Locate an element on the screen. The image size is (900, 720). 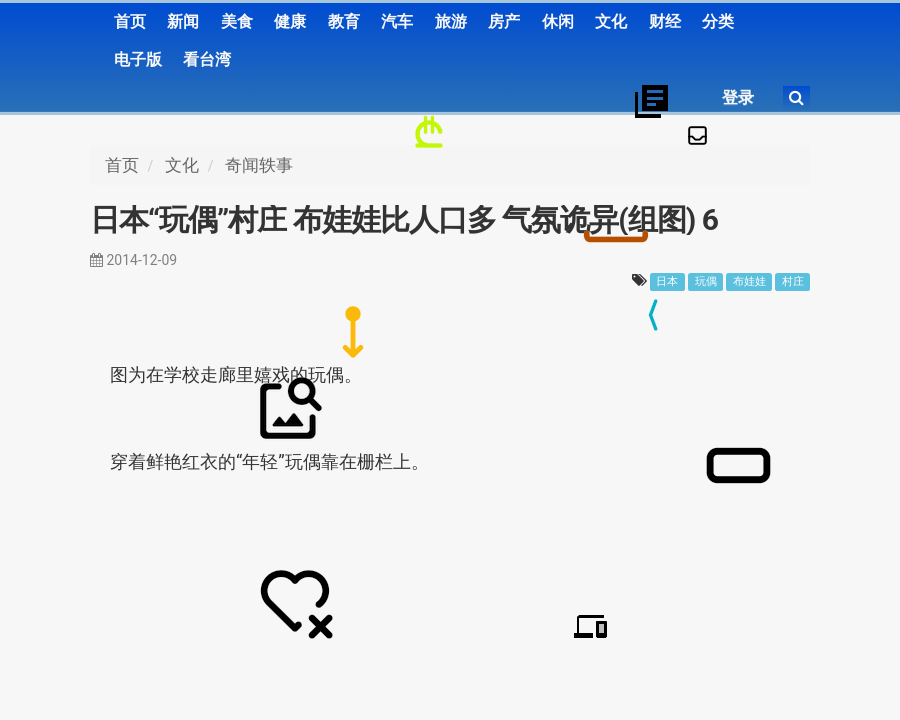
search for images or photos is located at coordinates (291, 408).